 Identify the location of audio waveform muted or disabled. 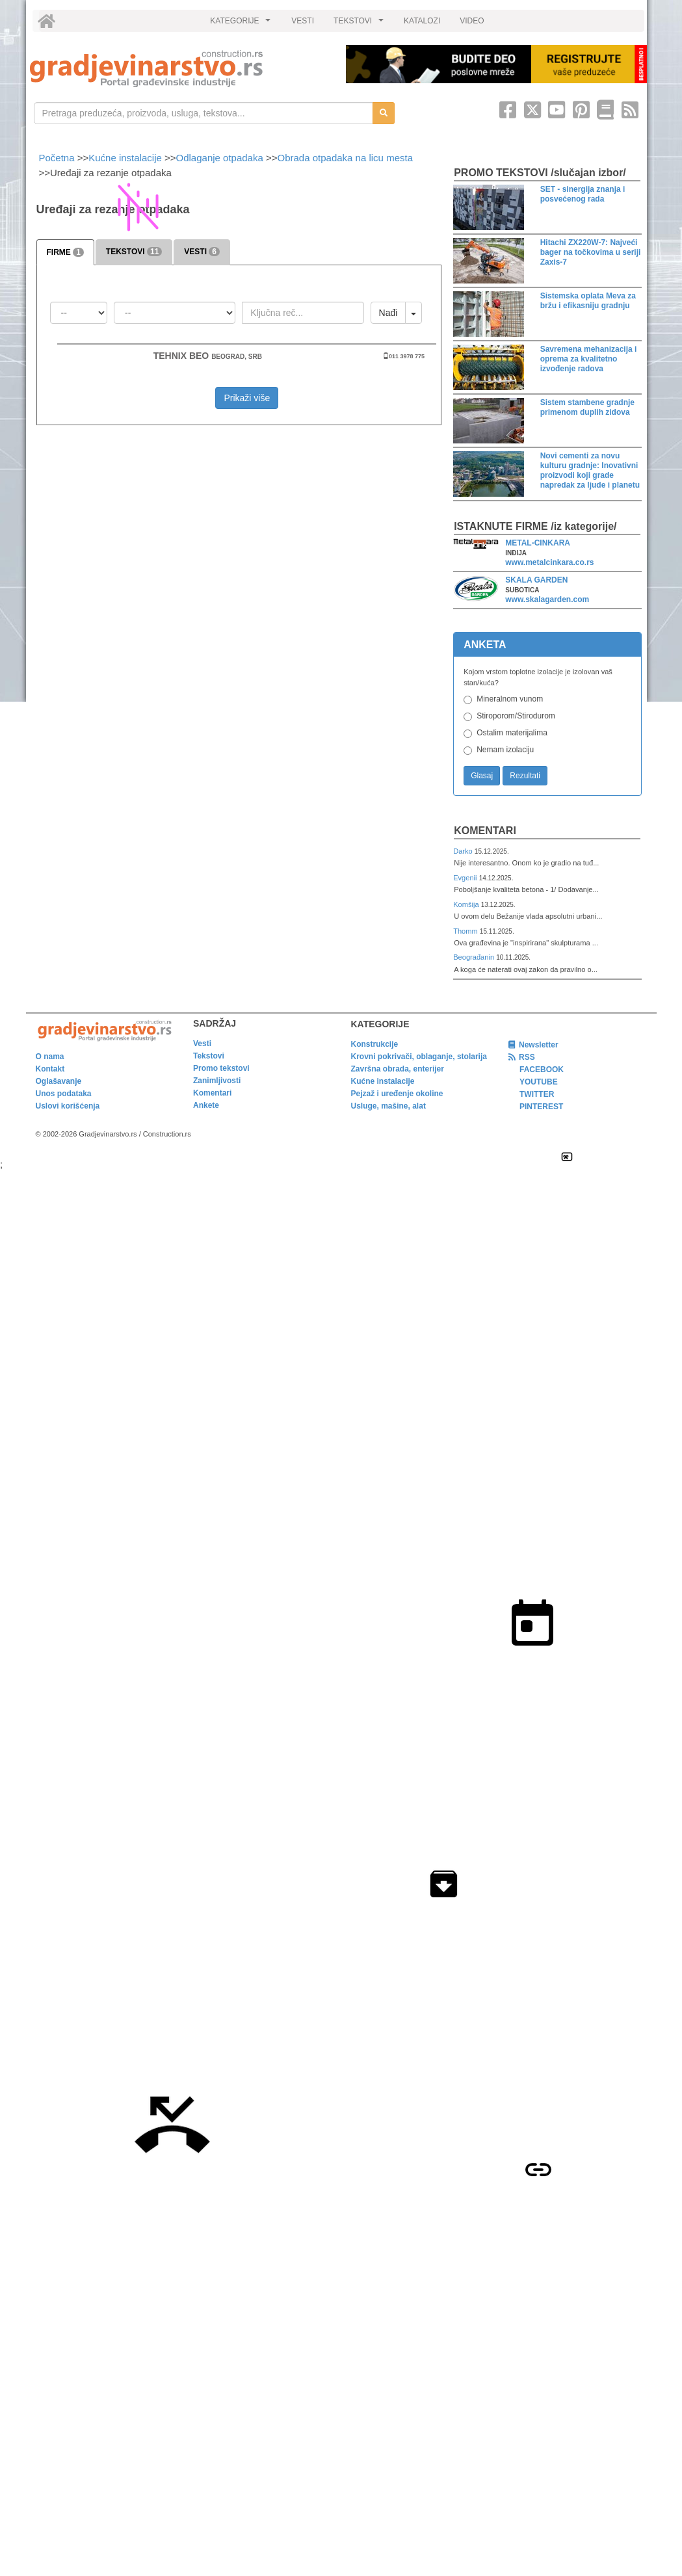
(138, 207).